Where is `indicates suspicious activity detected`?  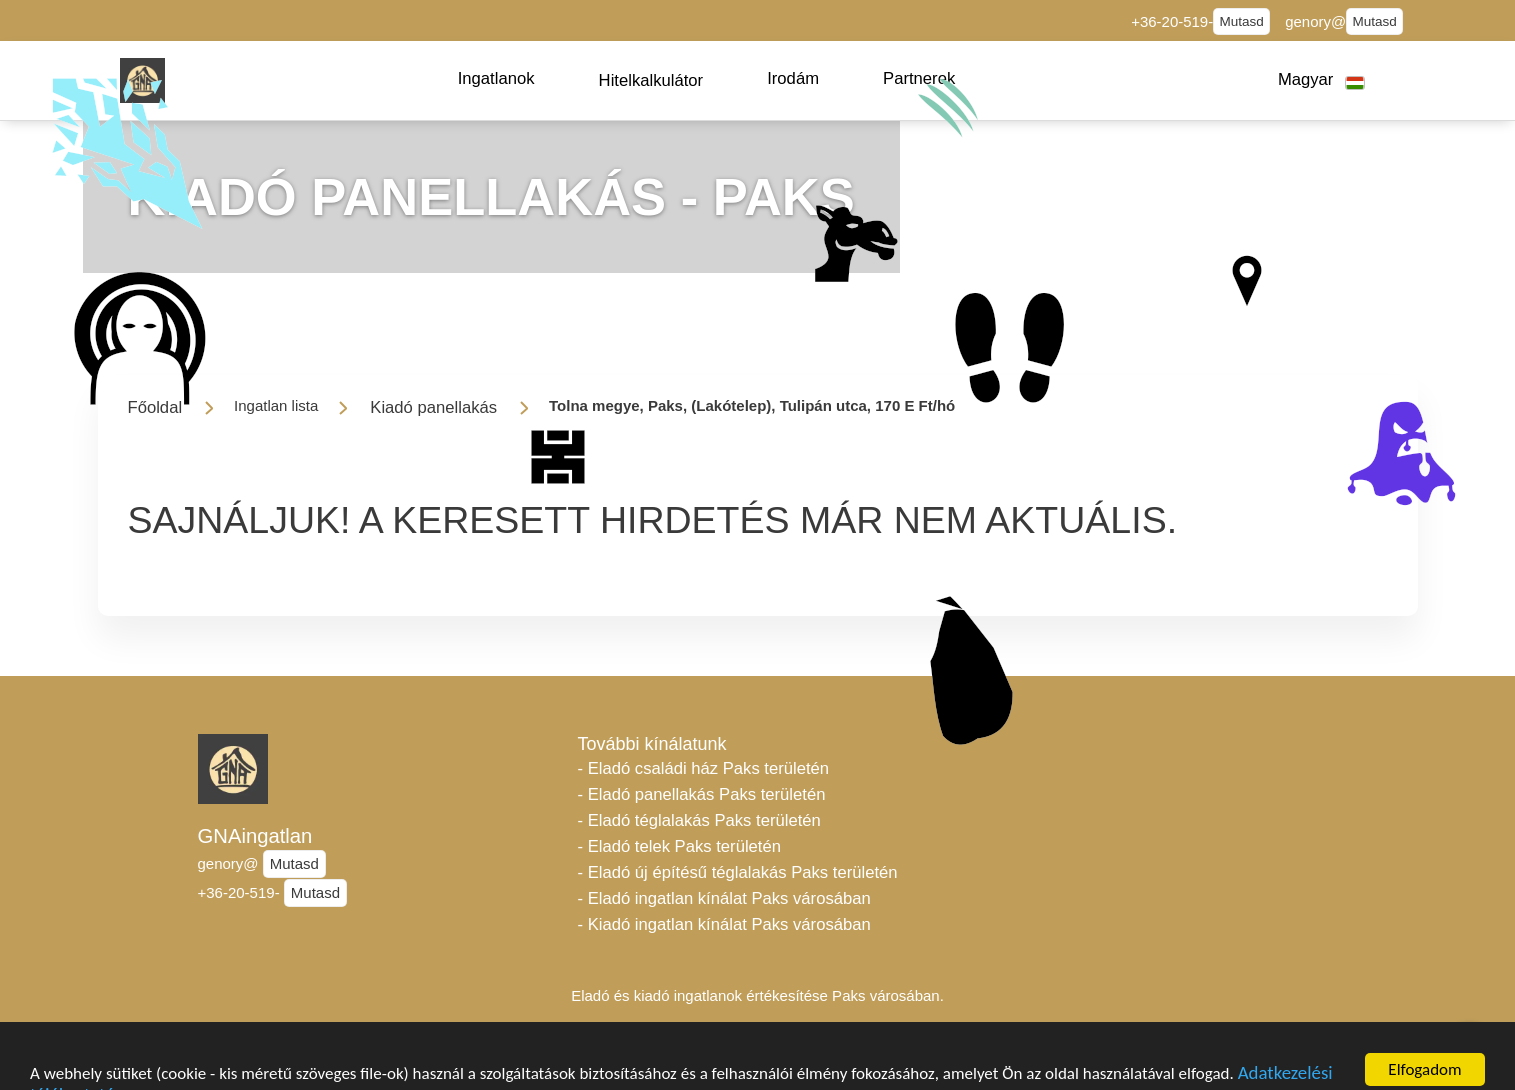 indicates suspicious activity detected is located at coordinates (139, 338).